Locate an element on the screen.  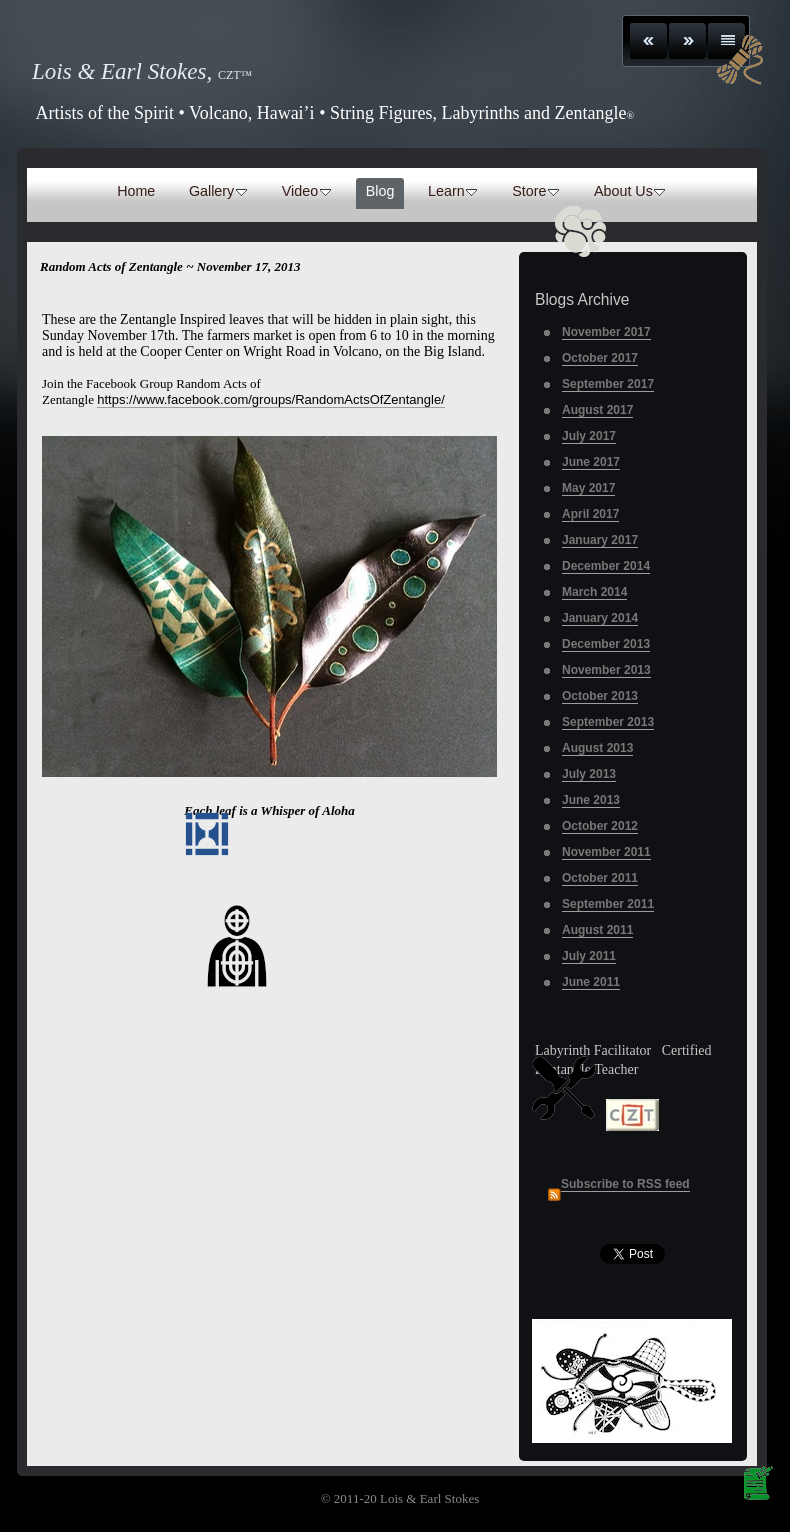
indicates an organic or biological enemy type is located at coordinates (580, 231).